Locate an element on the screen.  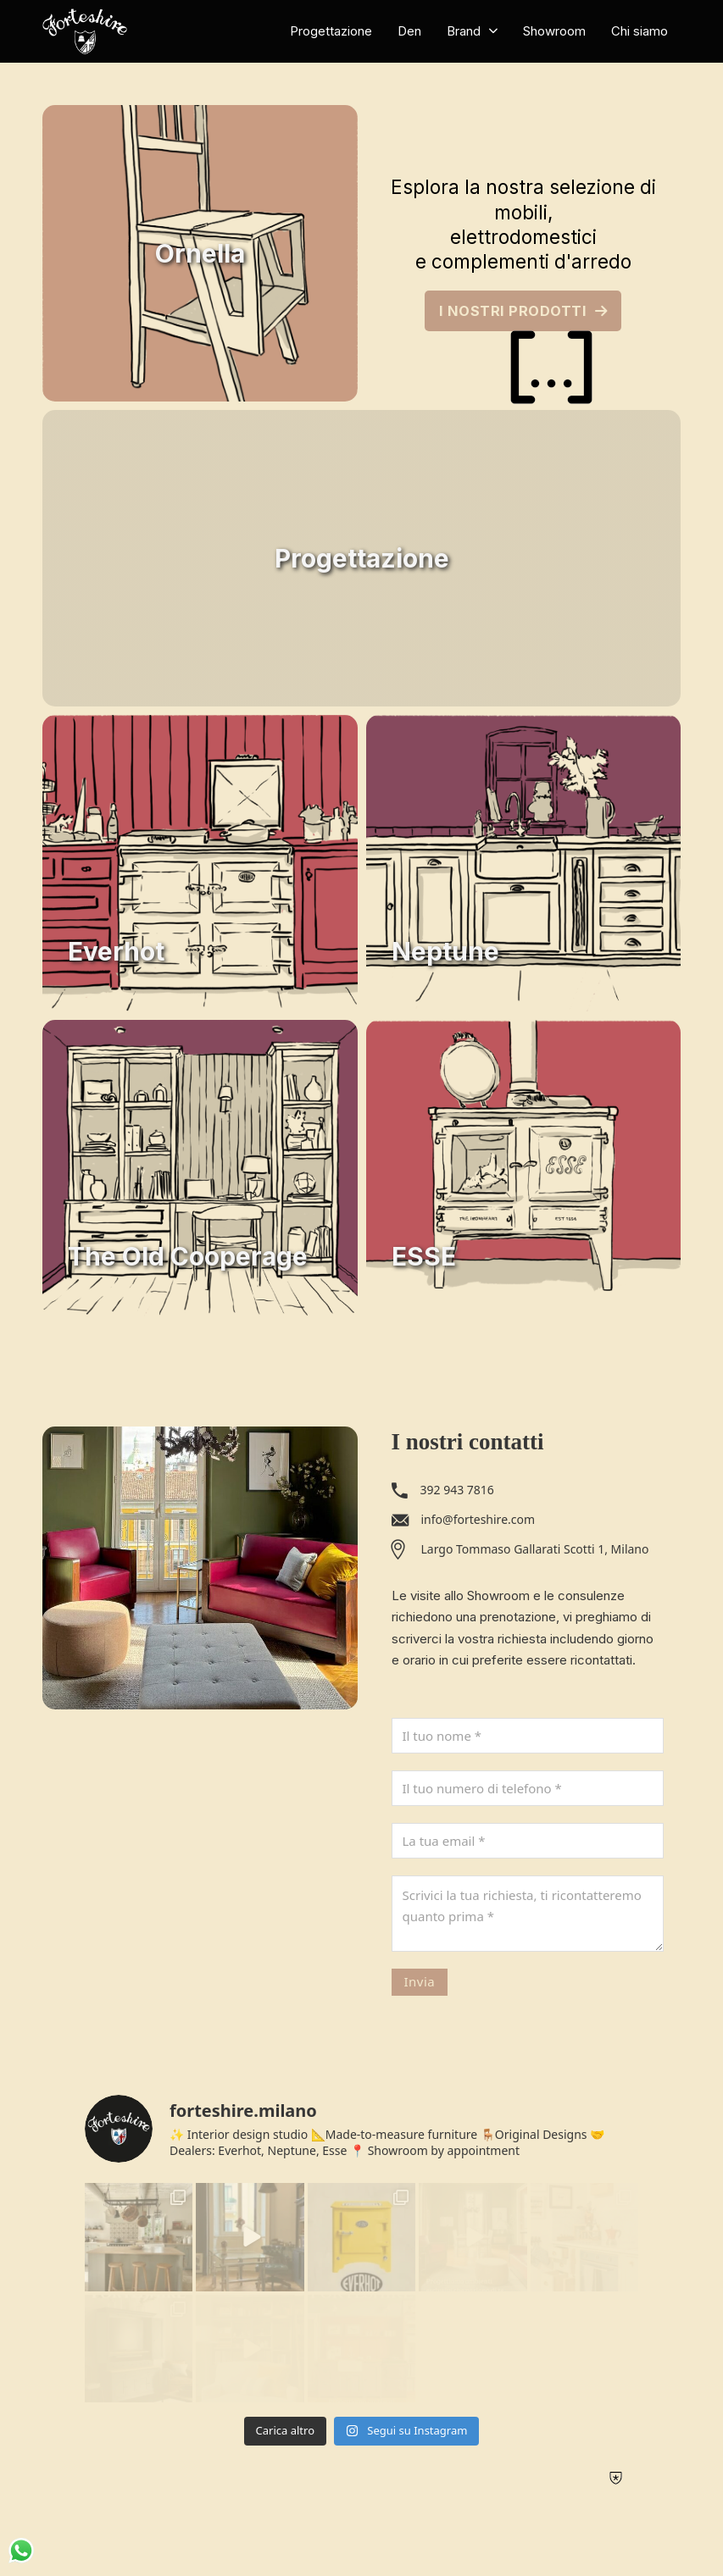
contains or groups related content is located at coordinates (551, 367).